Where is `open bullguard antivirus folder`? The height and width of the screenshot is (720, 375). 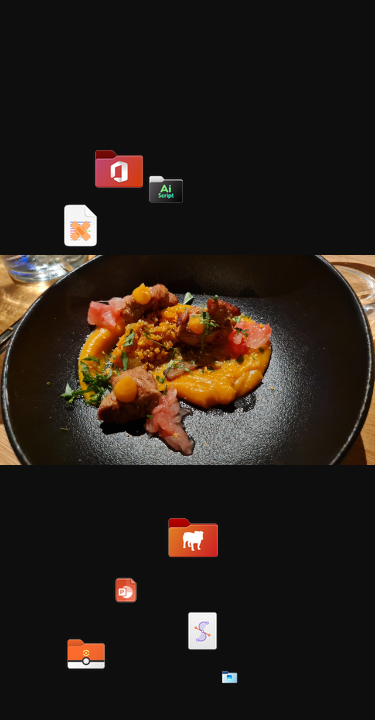
open bullguard antivirus folder is located at coordinates (193, 539).